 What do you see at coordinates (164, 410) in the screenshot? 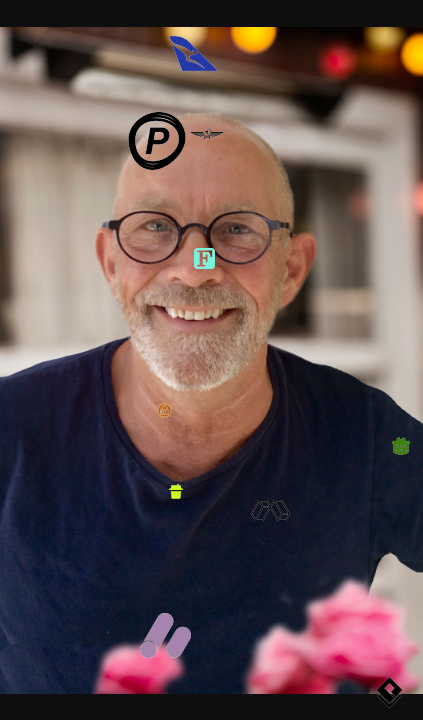
I see `expeditedssl brand logo` at bounding box center [164, 410].